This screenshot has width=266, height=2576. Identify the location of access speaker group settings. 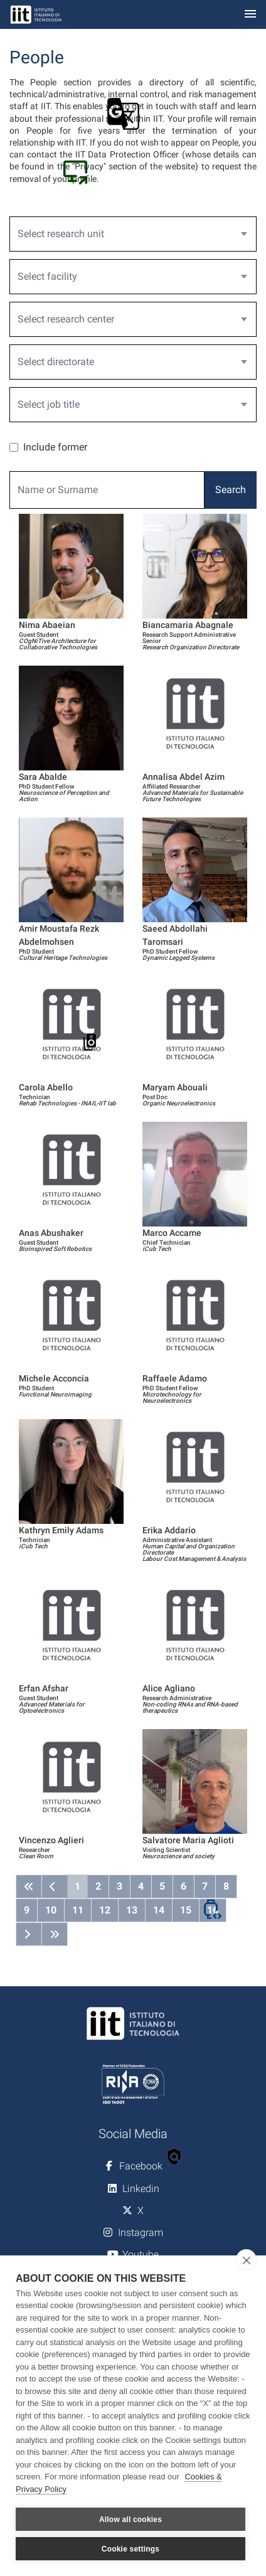
(90, 1042).